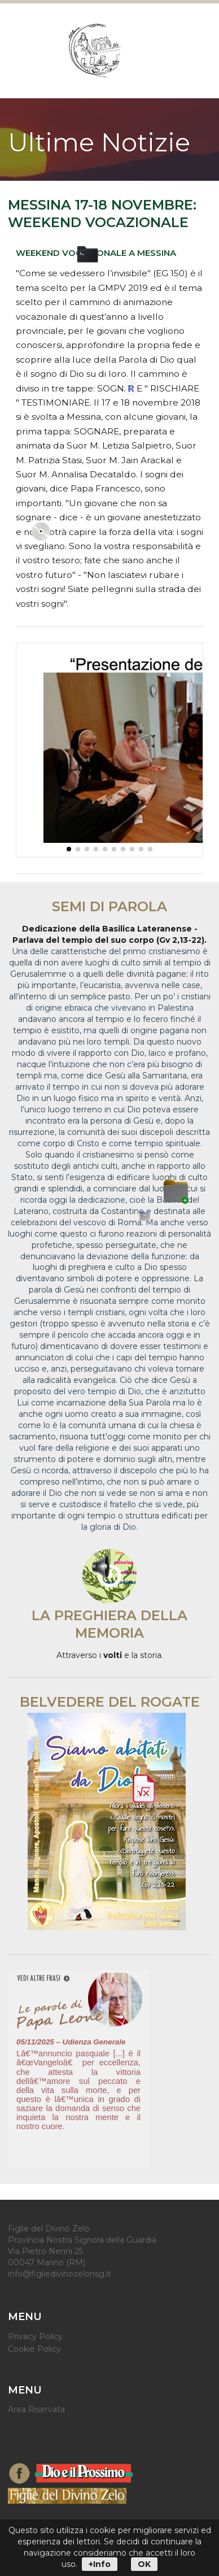 The image size is (219, 2576). What do you see at coordinates (101, 1567) in the screenshot?
I see `access audio library in iMovie` at bounding box center [101, 1567].